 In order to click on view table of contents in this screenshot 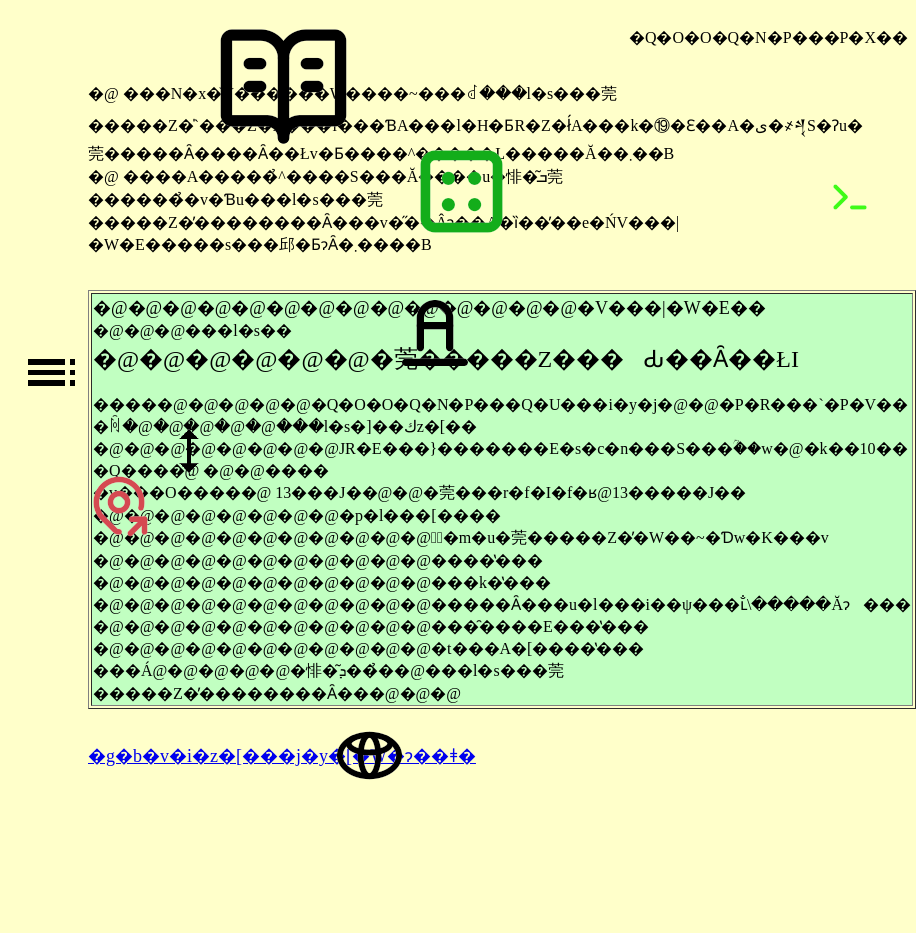, I will do `click(51, 372)`.